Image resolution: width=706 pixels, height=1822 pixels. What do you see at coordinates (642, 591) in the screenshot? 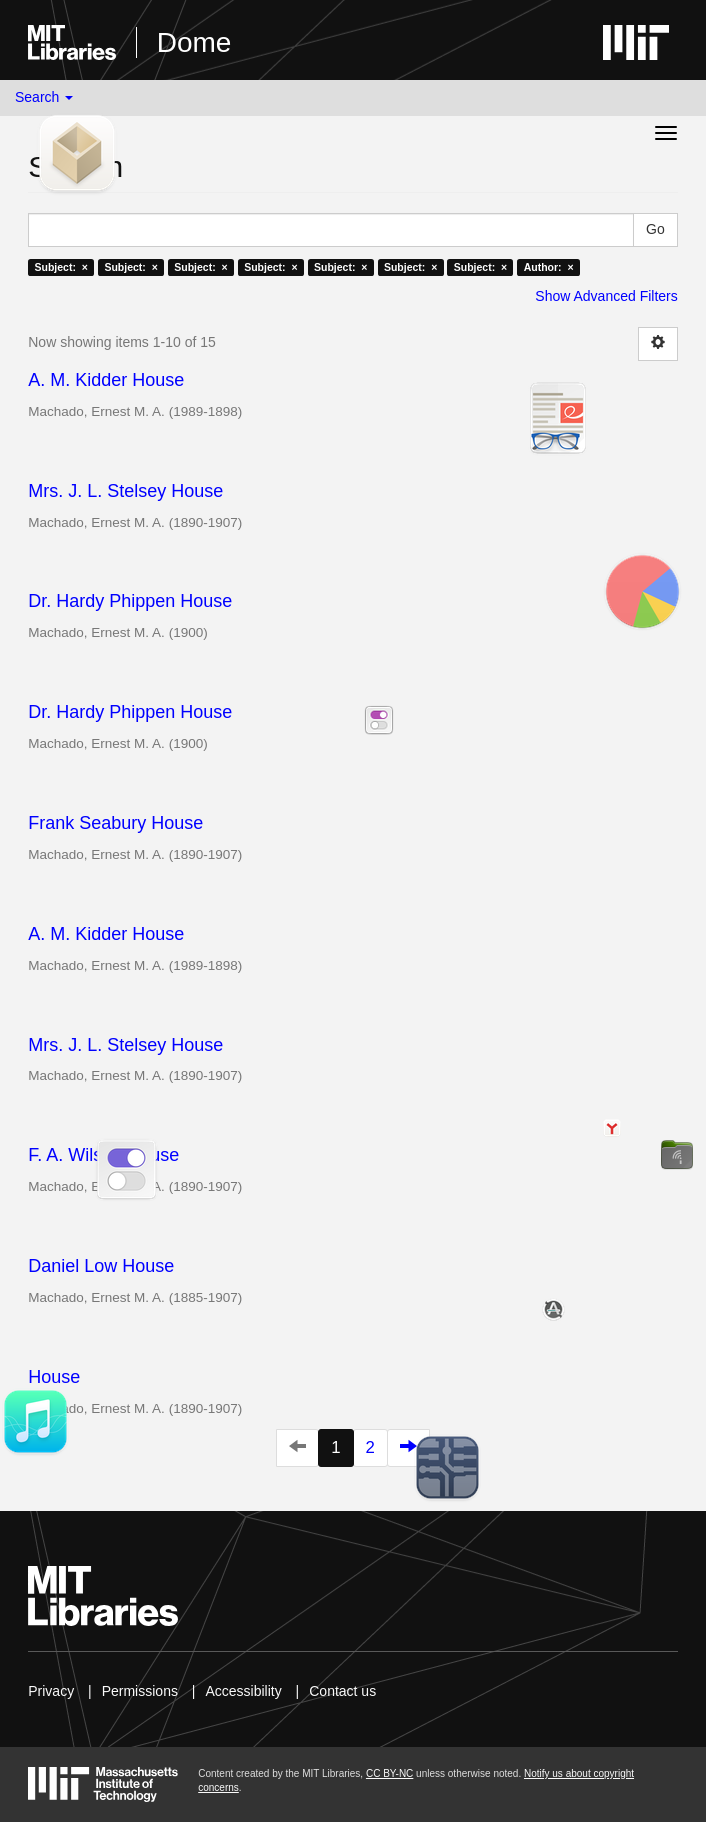
I see `open disk usage analyzer` at bounding box center [642, 591].